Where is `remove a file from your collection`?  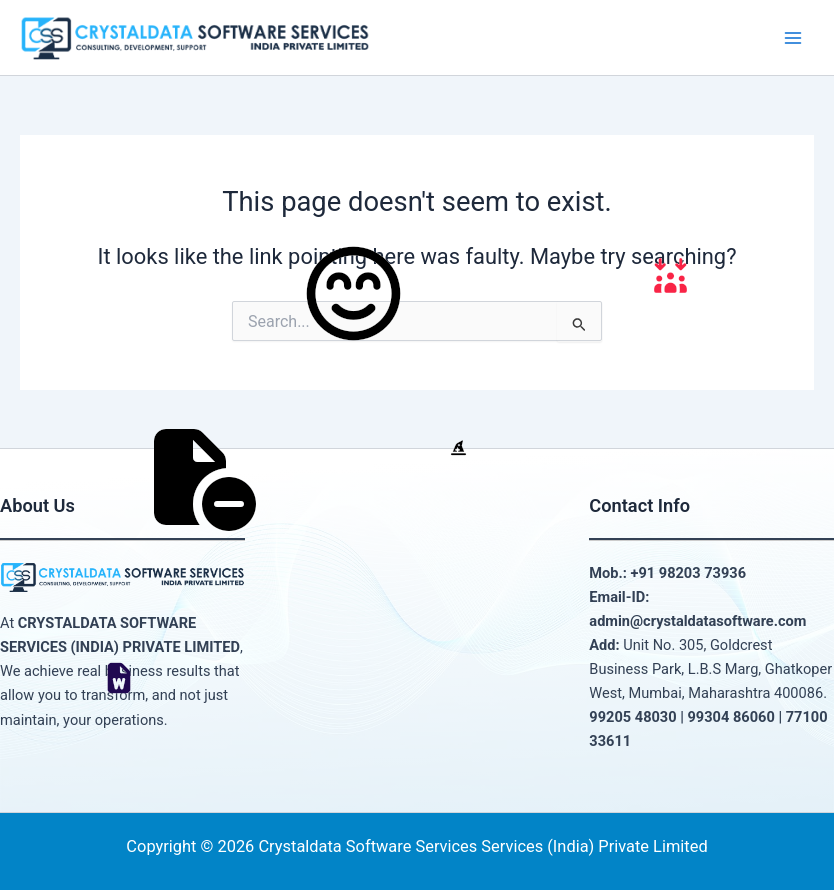 remove a file from your collection is located at coordinates (202, 477).